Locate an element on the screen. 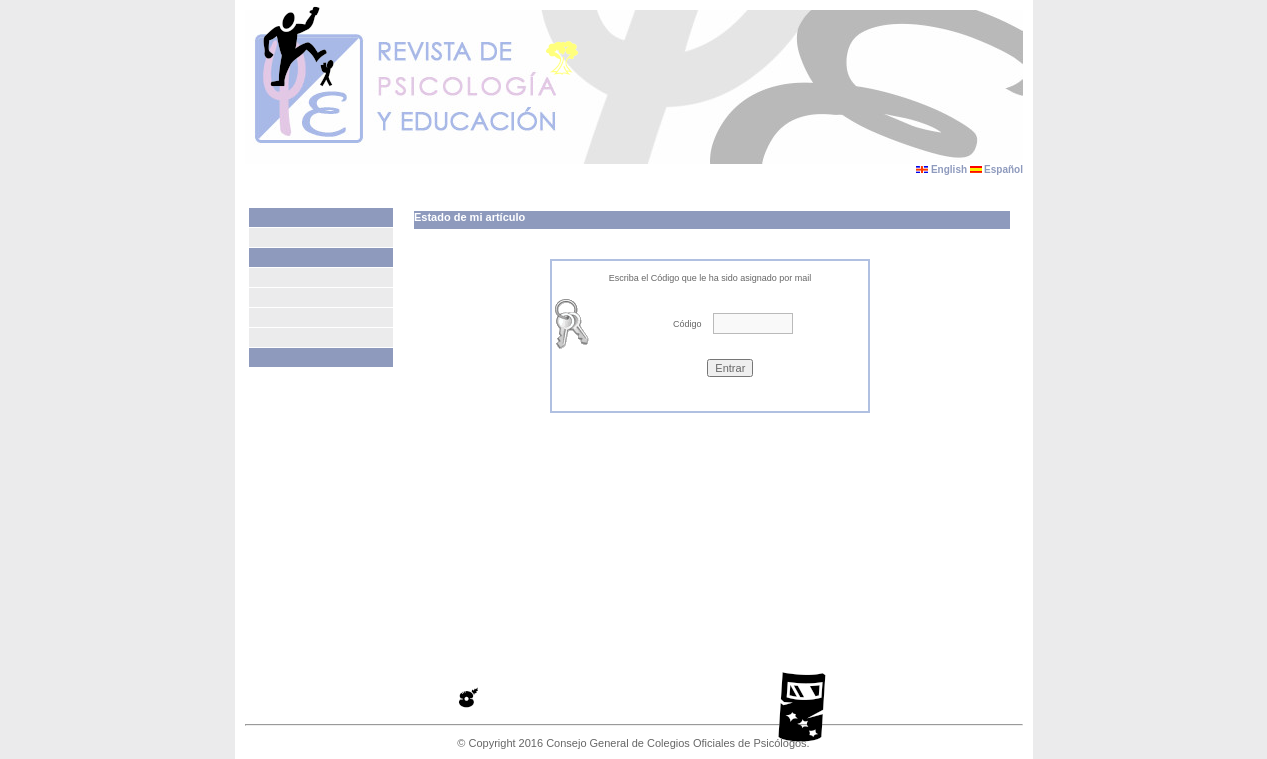 This screenshot has height=759, width=1267. poppy flower icon for remembrance or memorial features is located at coordinates (468, 697).